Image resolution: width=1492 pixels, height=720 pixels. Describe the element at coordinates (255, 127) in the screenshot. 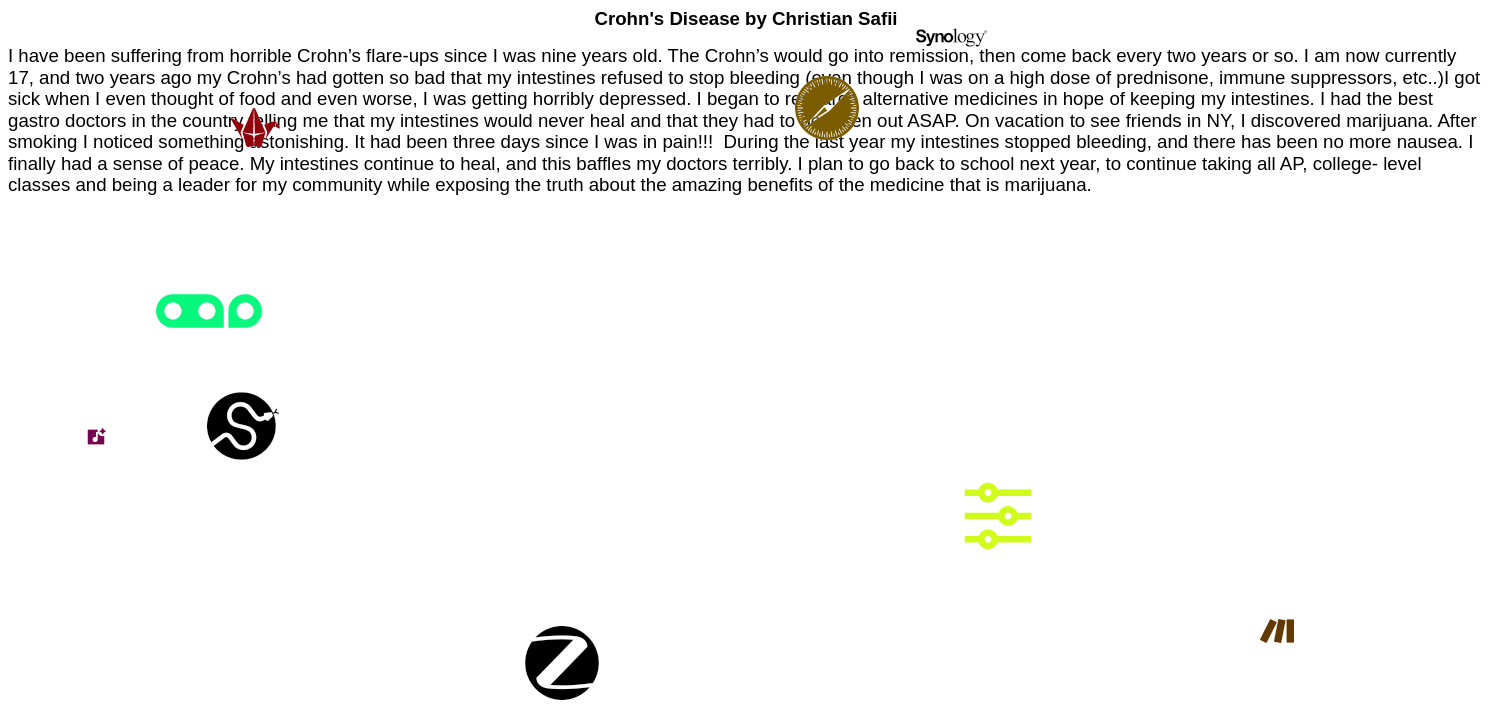

I see `open padlet app` at that location.